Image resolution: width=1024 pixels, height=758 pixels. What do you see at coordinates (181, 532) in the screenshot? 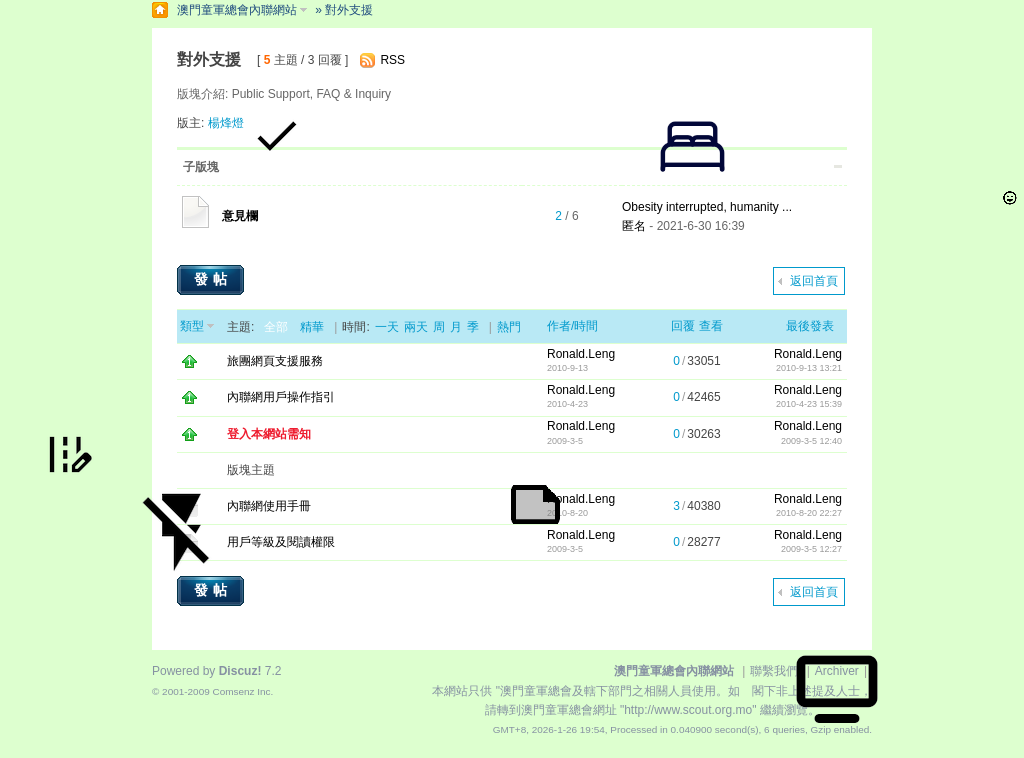
I see `disable camera flash` at bounding box center [181, 532].